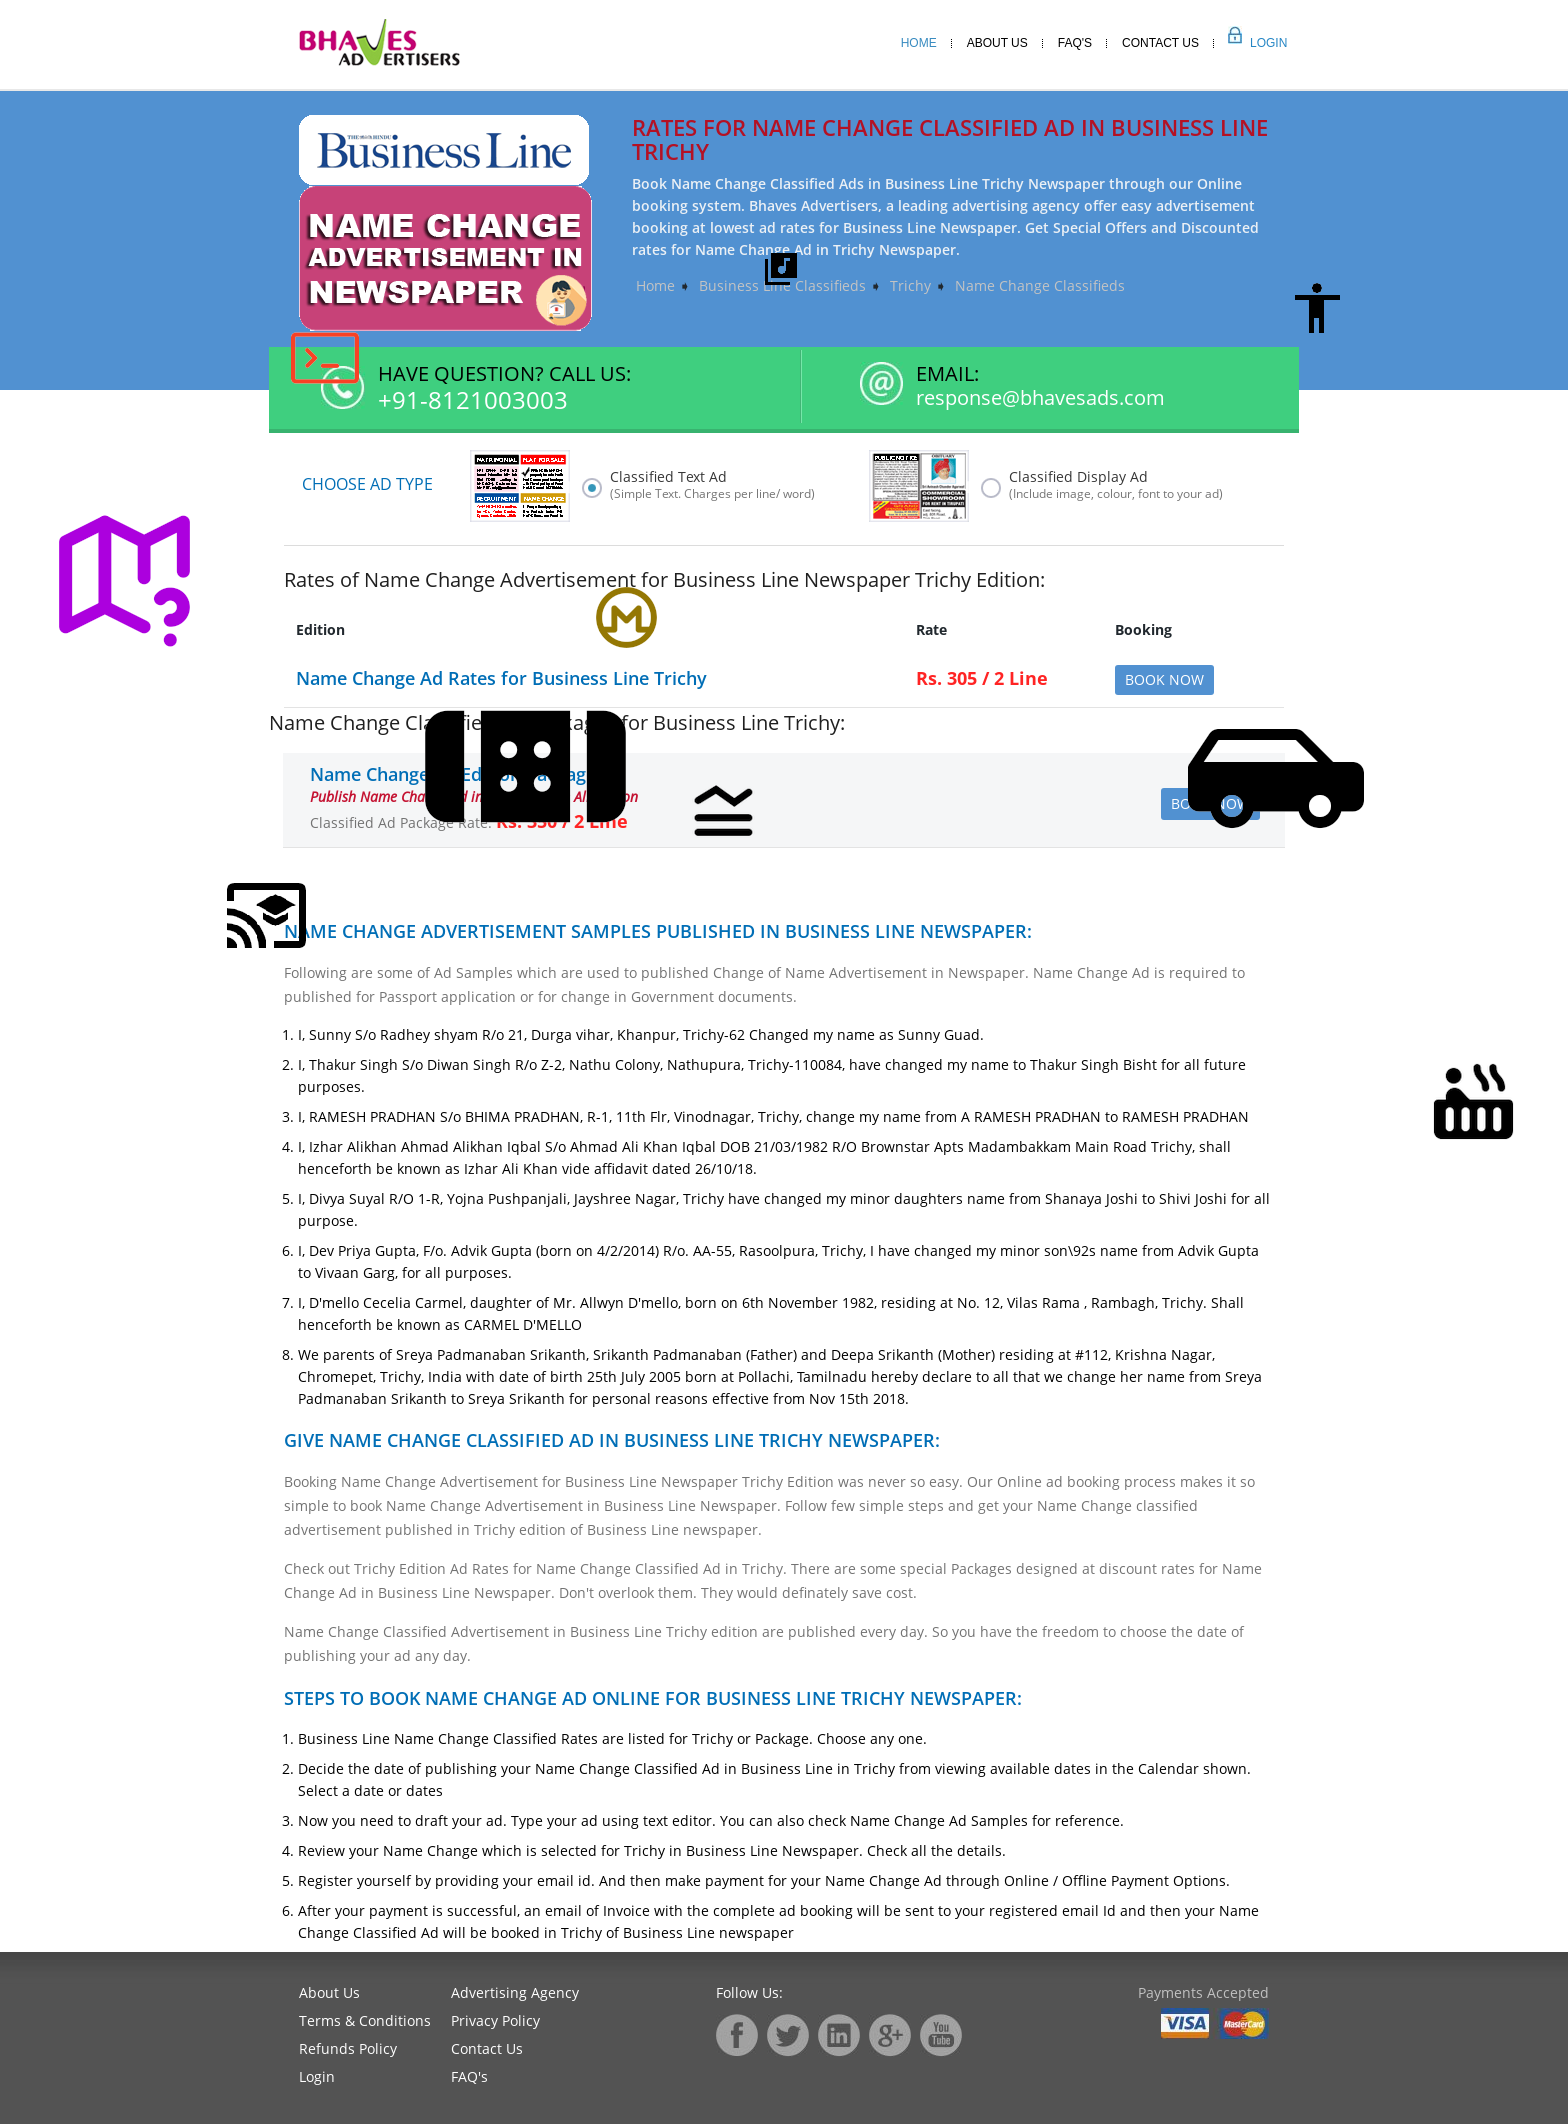  What do you see at coordinates (124, 574) in the screenshot?
I see `get help with map or navigation` at bounding box center [124, 574].